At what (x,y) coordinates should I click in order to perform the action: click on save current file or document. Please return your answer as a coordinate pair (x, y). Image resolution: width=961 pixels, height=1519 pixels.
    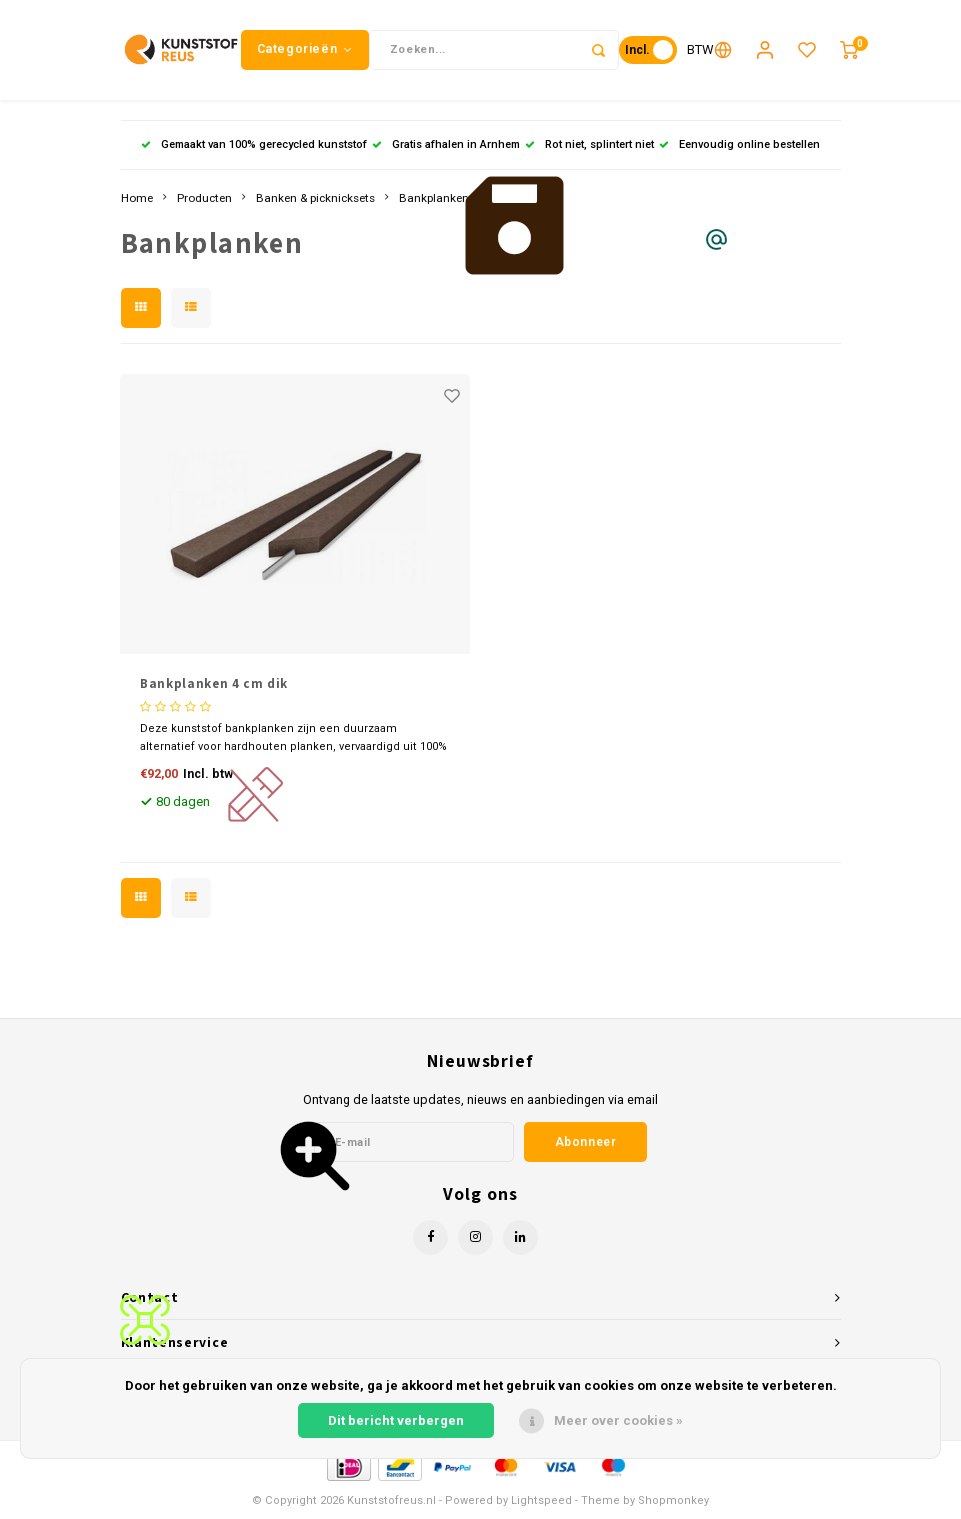
    Looking at the image, I should click on (514, 225).